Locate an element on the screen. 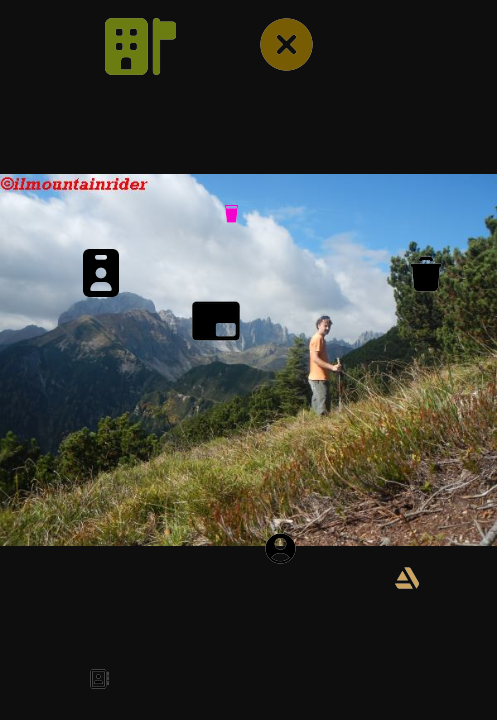 The width and height of the screenshot is (497, 720). close or dismiss a dialog is located at coordinates (286, 44).